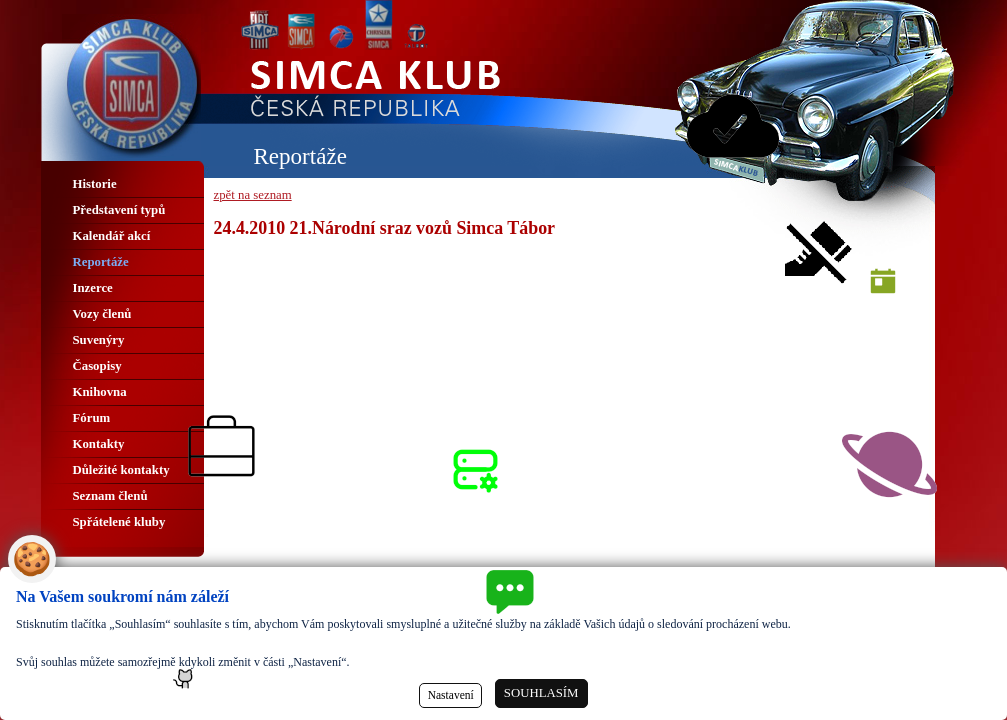  What do you see at coordinates (510, 592) in the screenshot?
I see `open chat or messaging` at bounding box center [510, 592].